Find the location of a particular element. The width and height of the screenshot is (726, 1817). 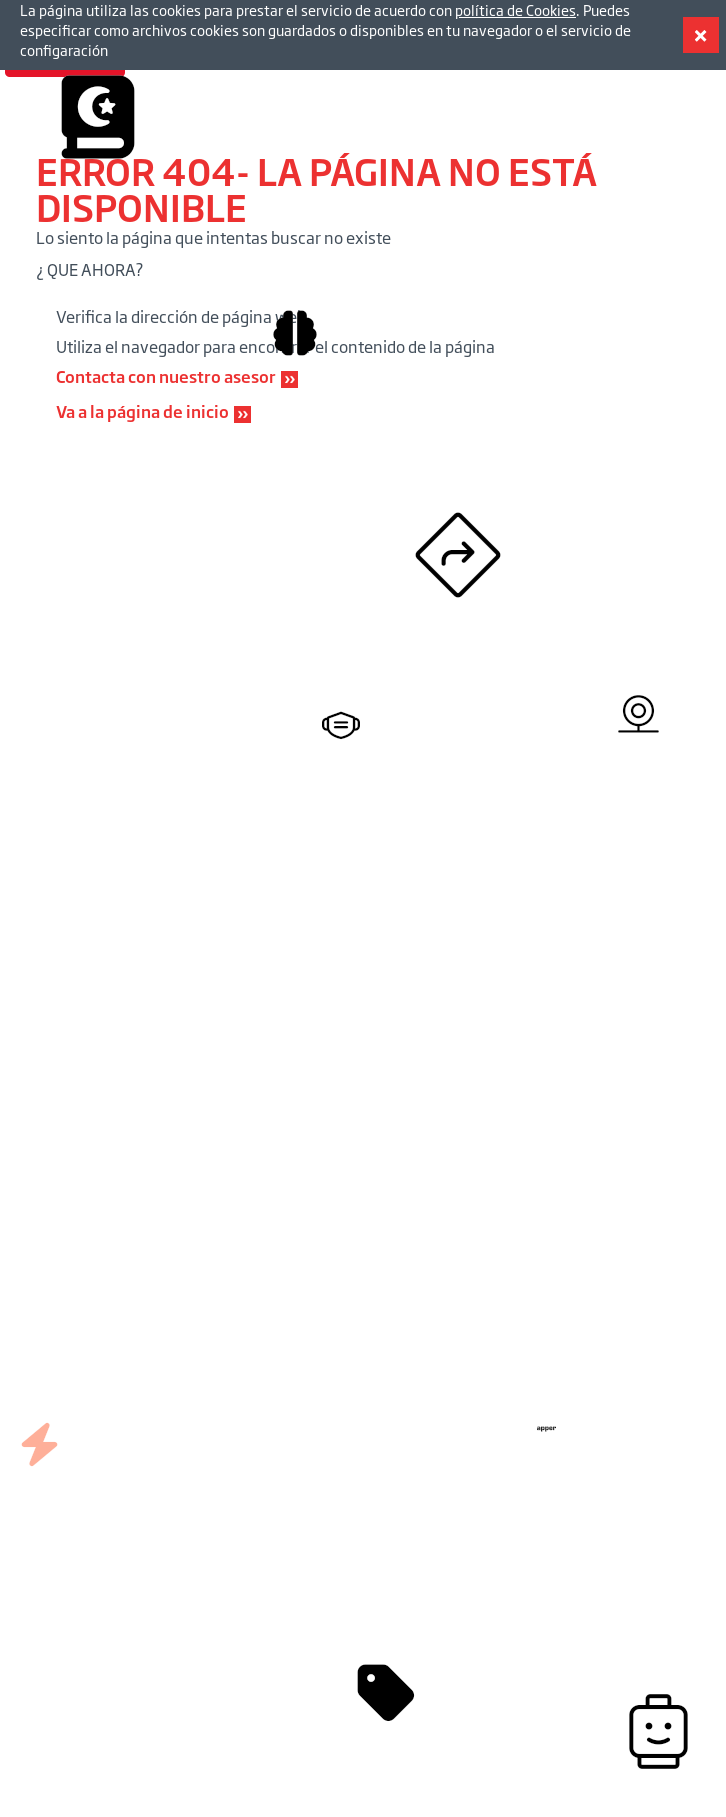

indicates an upcoming turn or direction change is located at coordinates (458, 555).